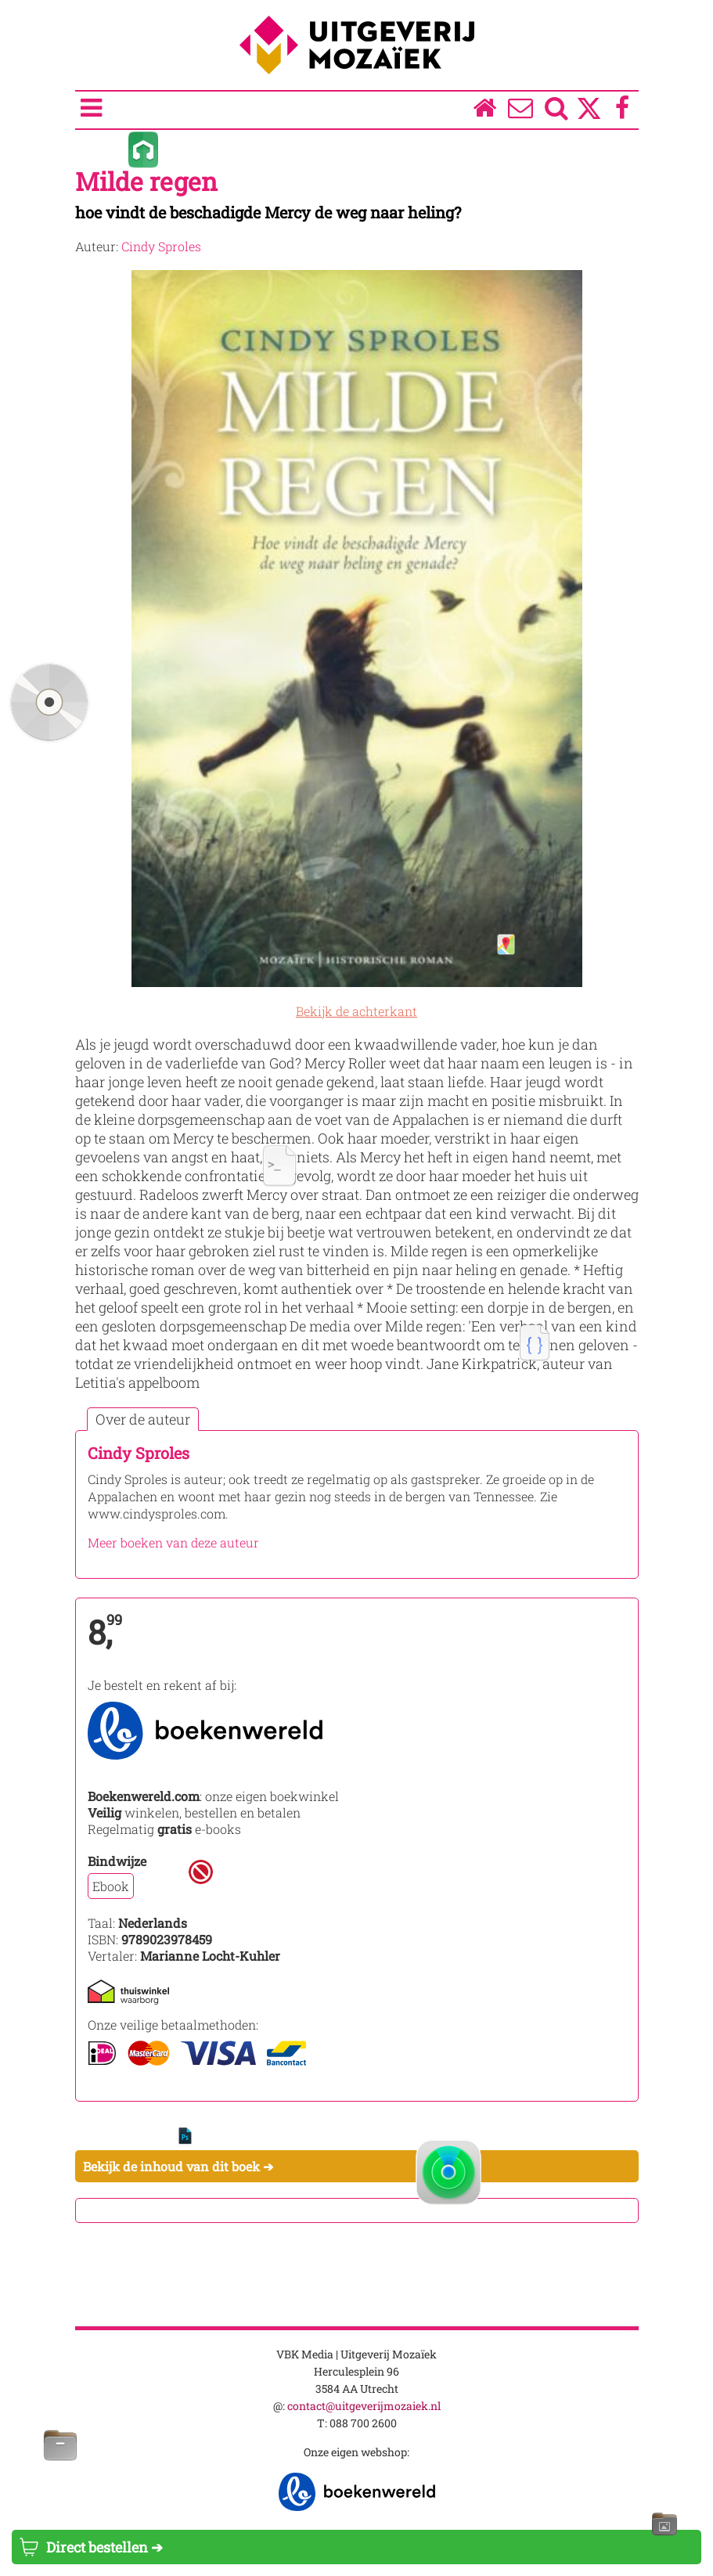  I want to click on cancel or abort current action, so click(200, 1872).